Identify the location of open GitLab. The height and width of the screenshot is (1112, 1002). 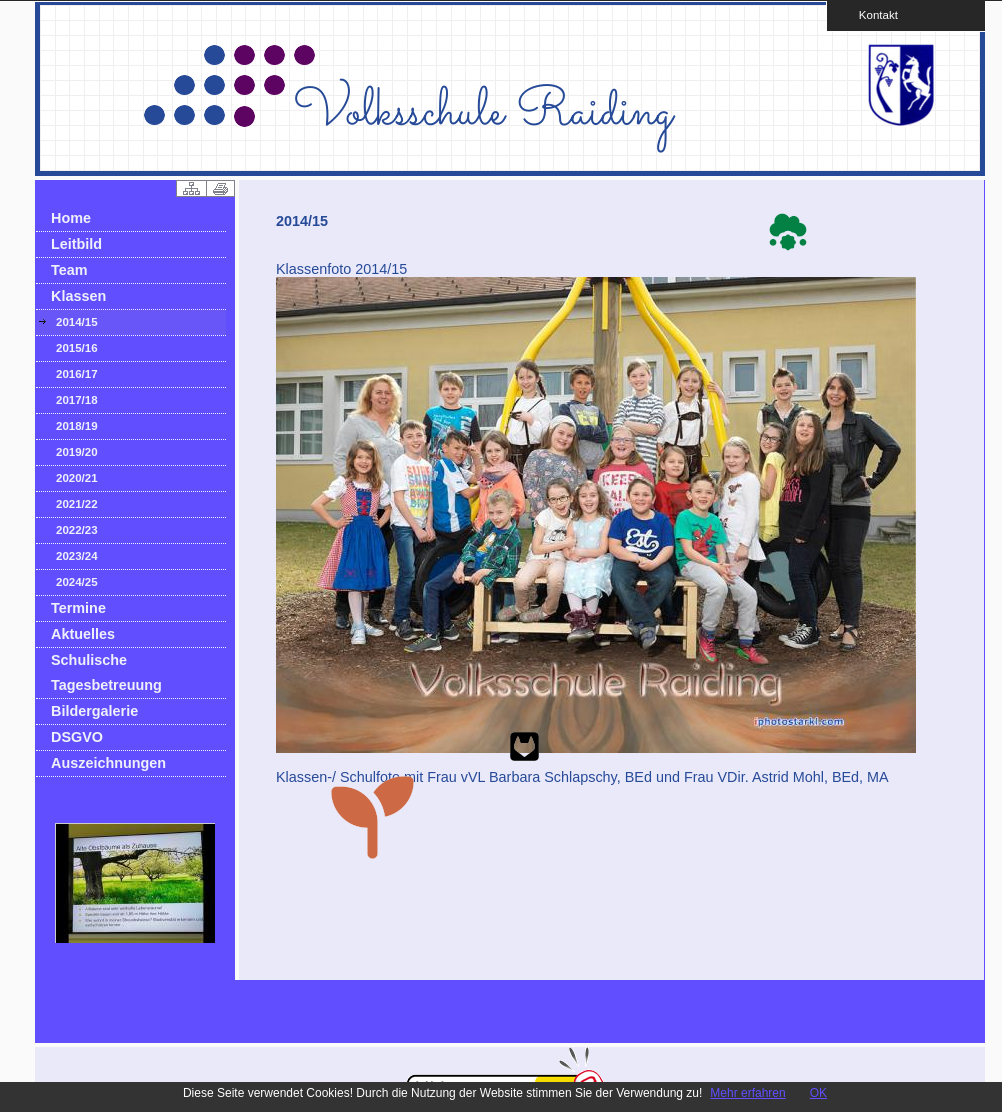
(524, 746).